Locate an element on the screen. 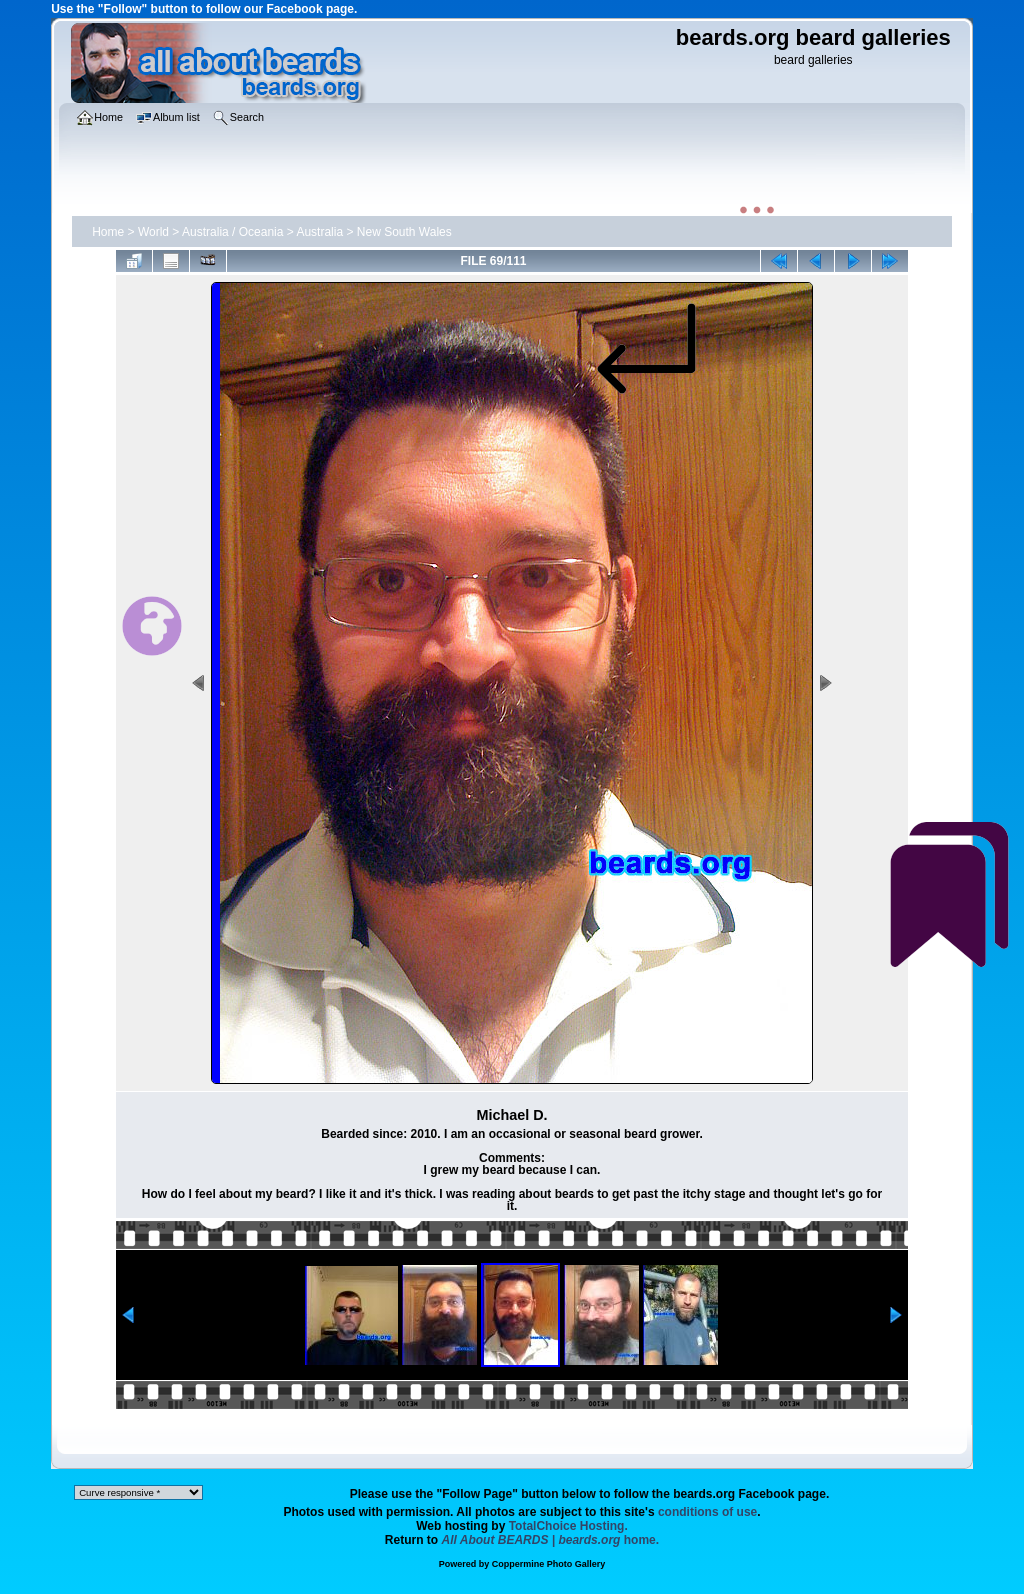 Image resolution: width=1024 pixels, height=1594 pixels. view your saved bookmarks is located at coordinates (949, 894).